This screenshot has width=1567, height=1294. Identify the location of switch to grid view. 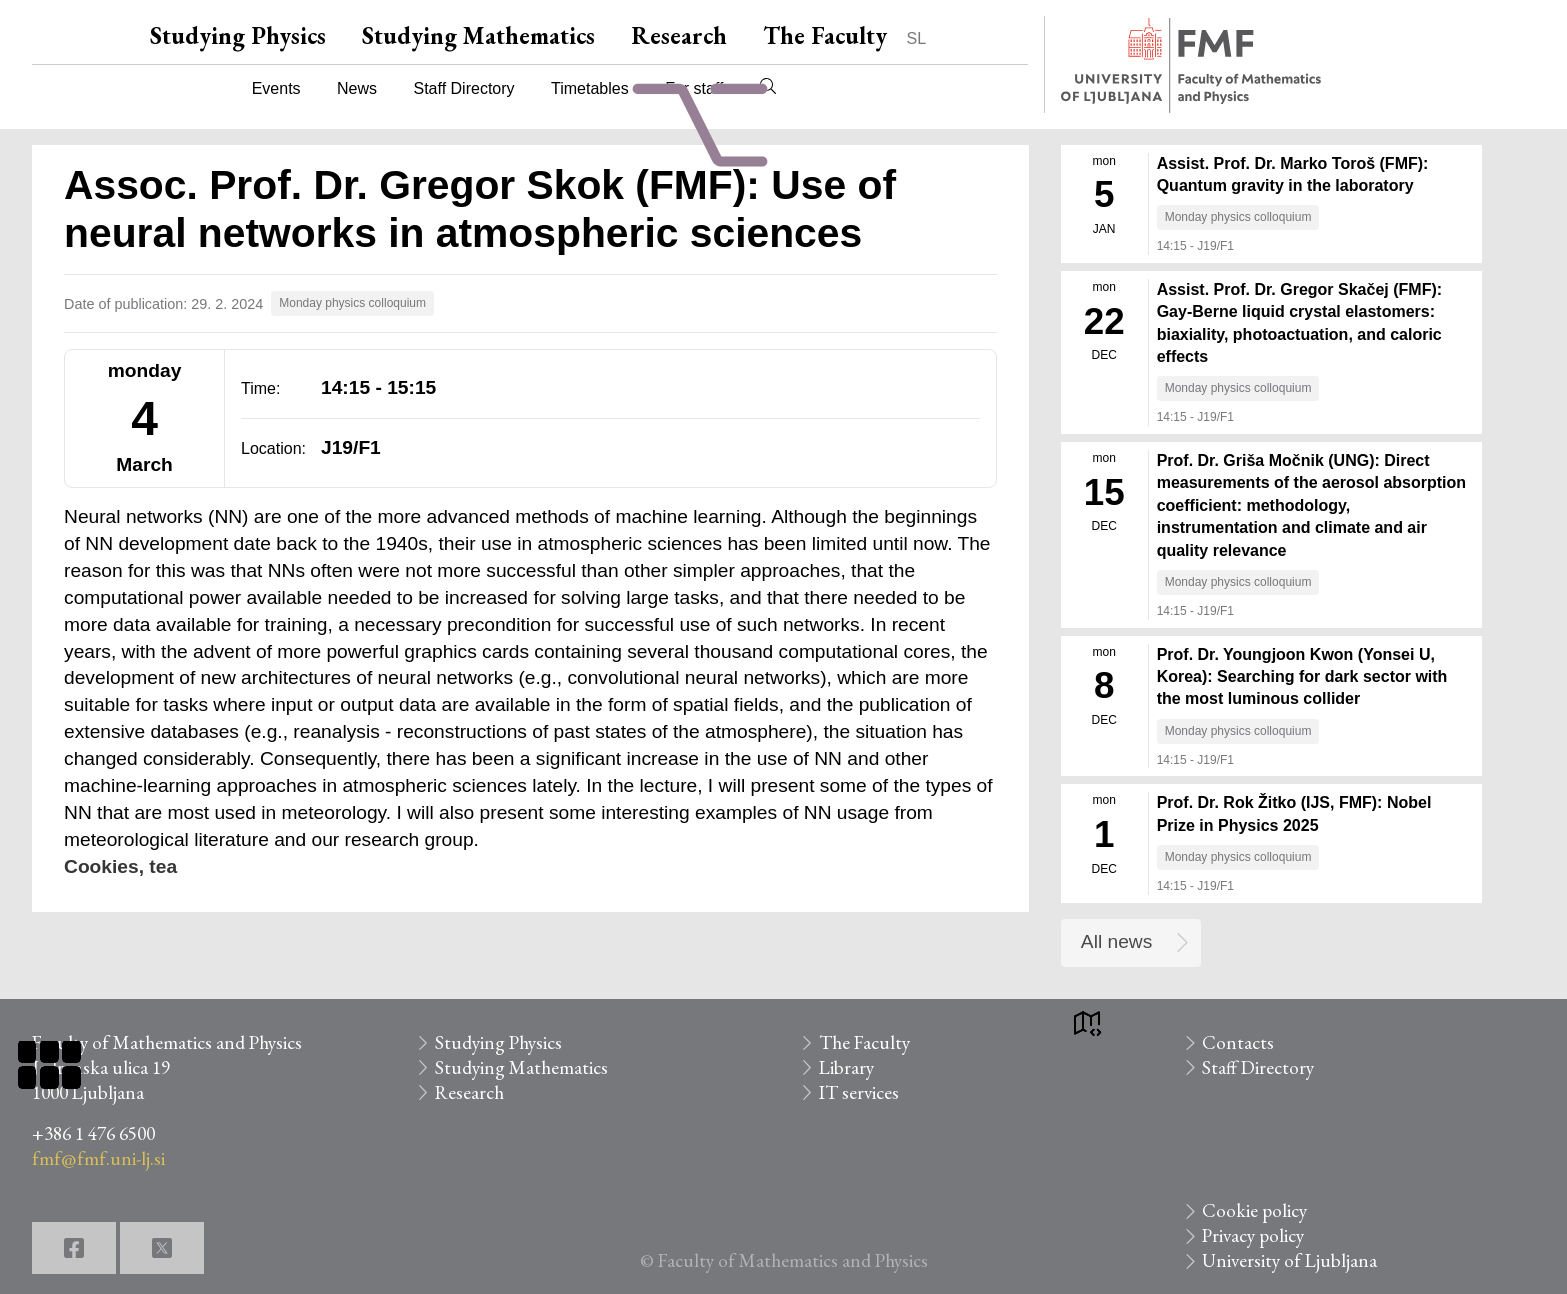
(47, 1066).